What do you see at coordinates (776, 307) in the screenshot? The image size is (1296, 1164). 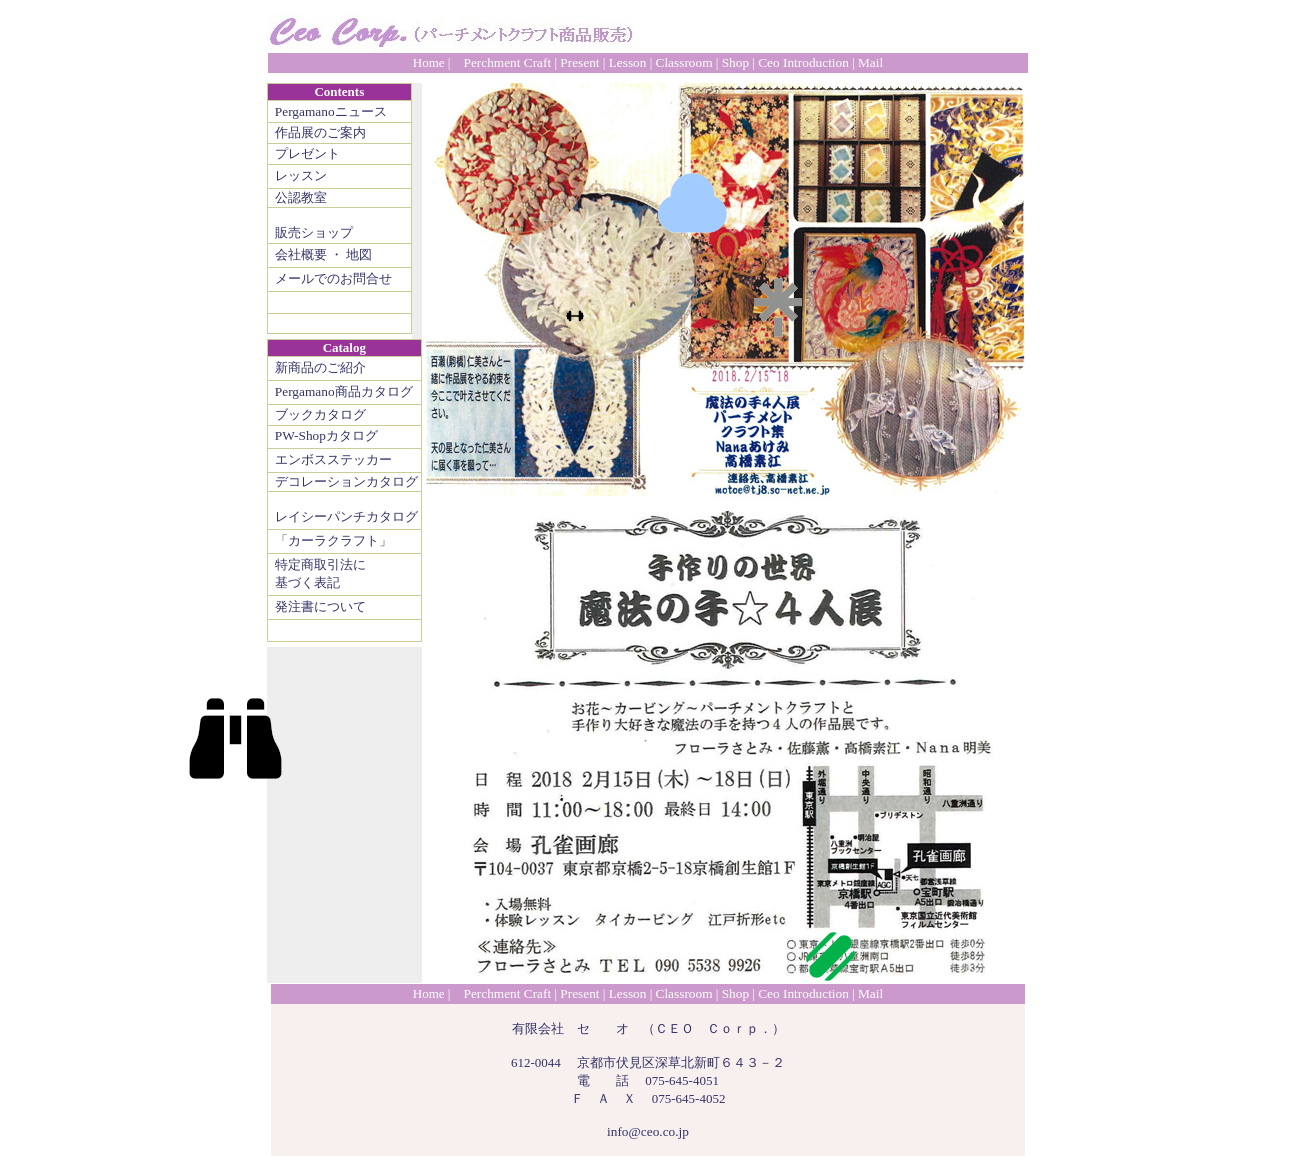 I see `visit linktree profile` at bounding box center [776, 307].